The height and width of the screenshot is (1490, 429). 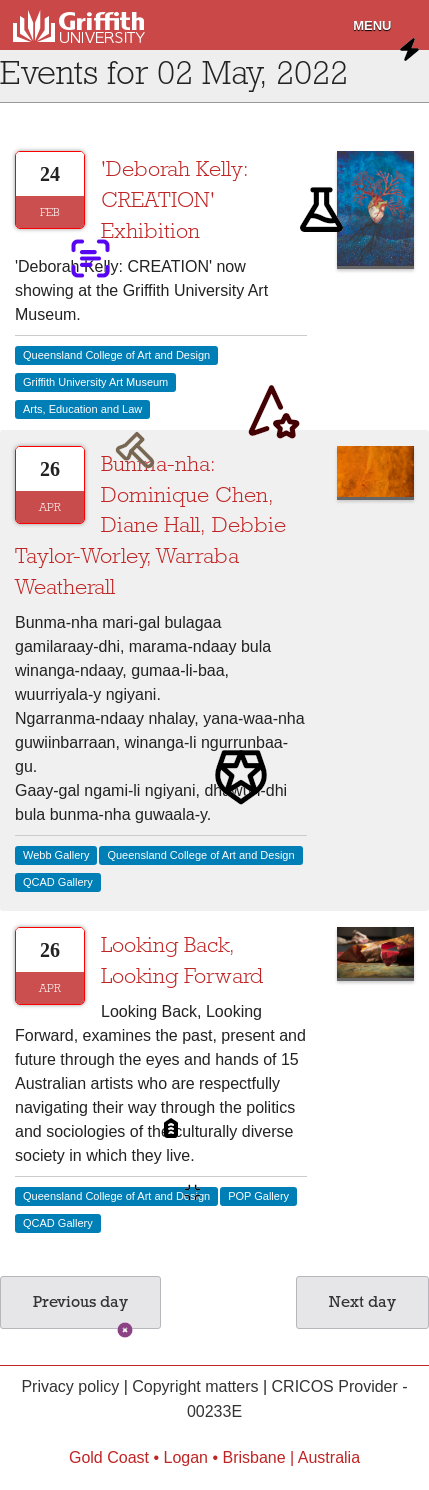 What do you see at coordinates (321, 210) in the screenshot?
I see `access experimental or beta features` at bounding box center [321, 210].